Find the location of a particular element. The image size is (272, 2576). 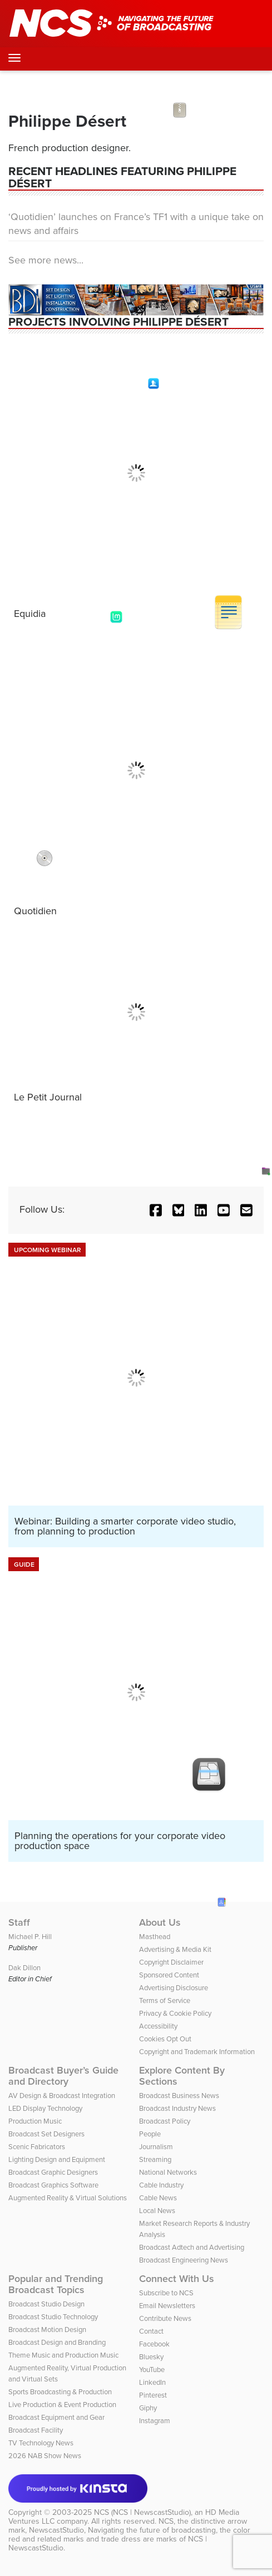

open skanpage document scanning app is located at coordinates (209, 1774).